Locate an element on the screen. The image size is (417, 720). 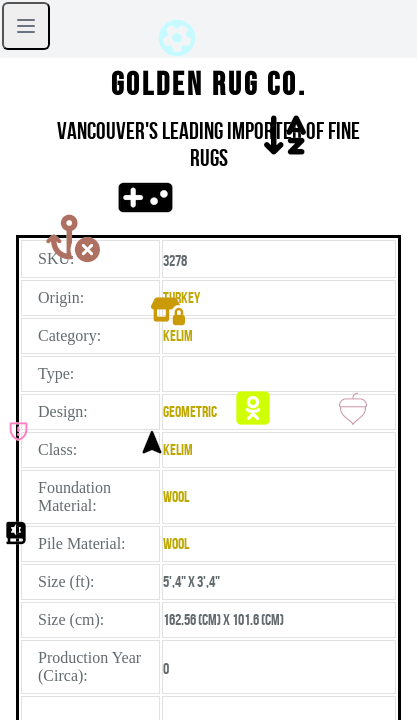
start navigation to destination is located at coordinates (152, 442).